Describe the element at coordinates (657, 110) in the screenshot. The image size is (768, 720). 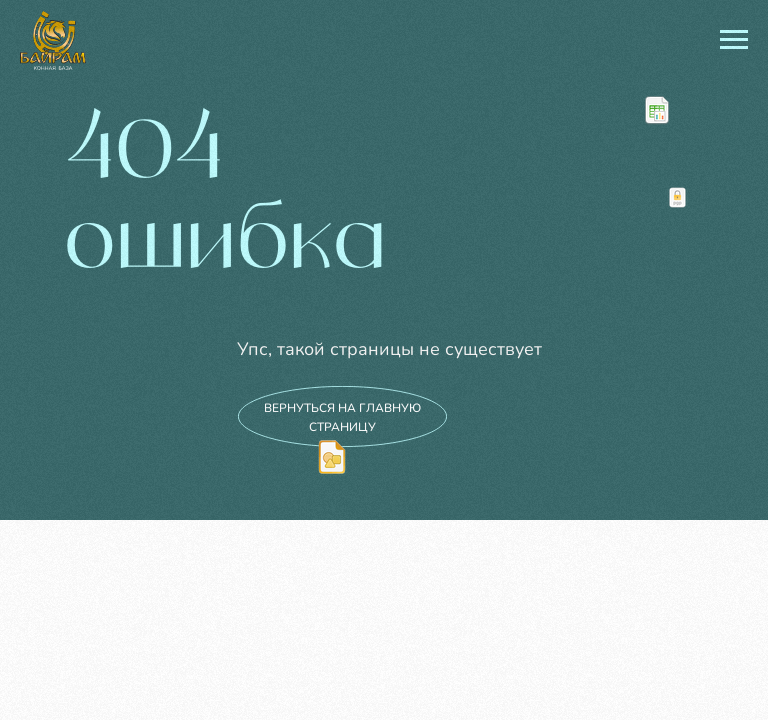
I see `open a spreadsheet file` at that location.